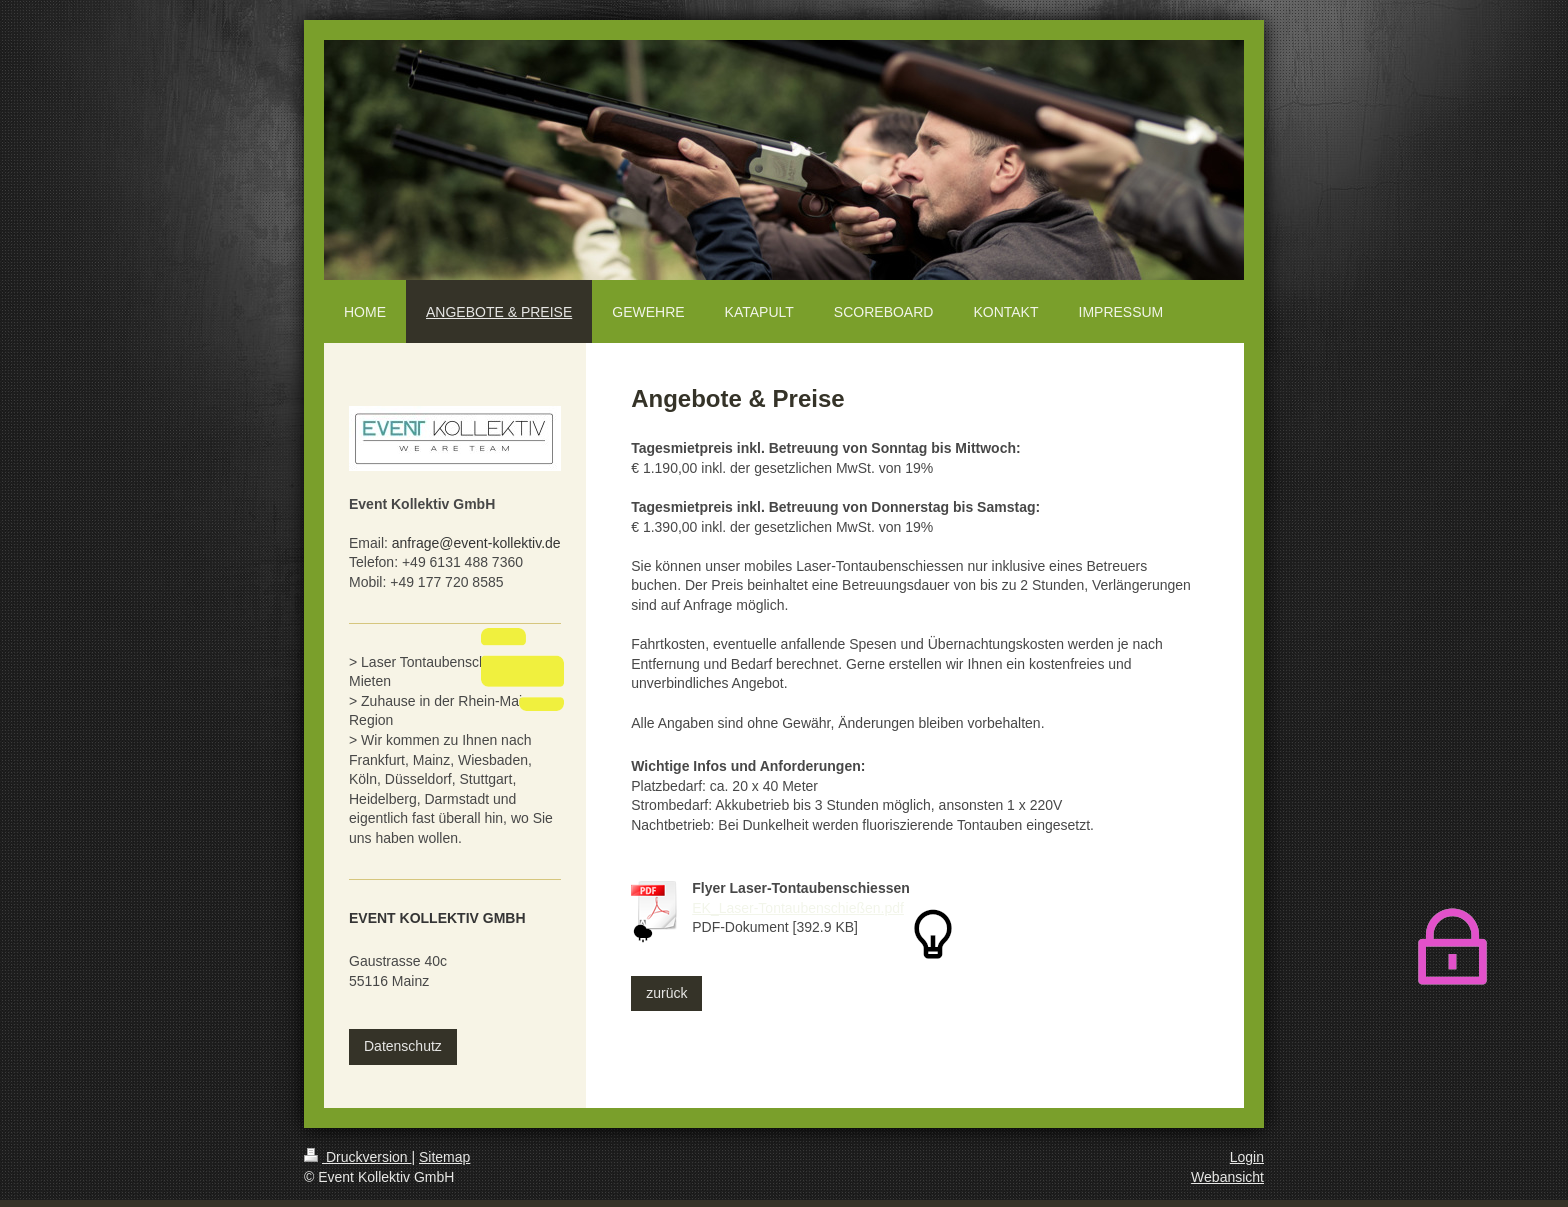 Image resolution: width=1568 pixels, height=1207 pixels. I want to click on lock or secure this item, so click(1452, 946).